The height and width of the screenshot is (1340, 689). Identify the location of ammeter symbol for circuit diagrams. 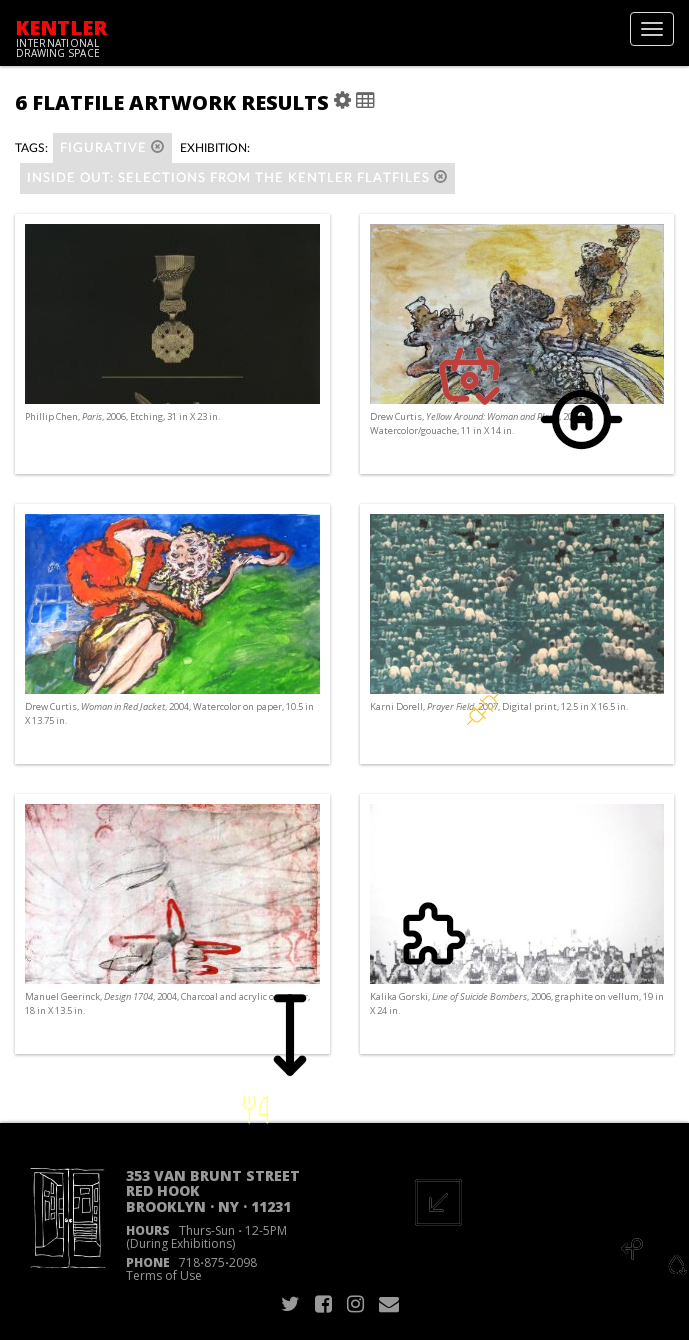
(581, 419).